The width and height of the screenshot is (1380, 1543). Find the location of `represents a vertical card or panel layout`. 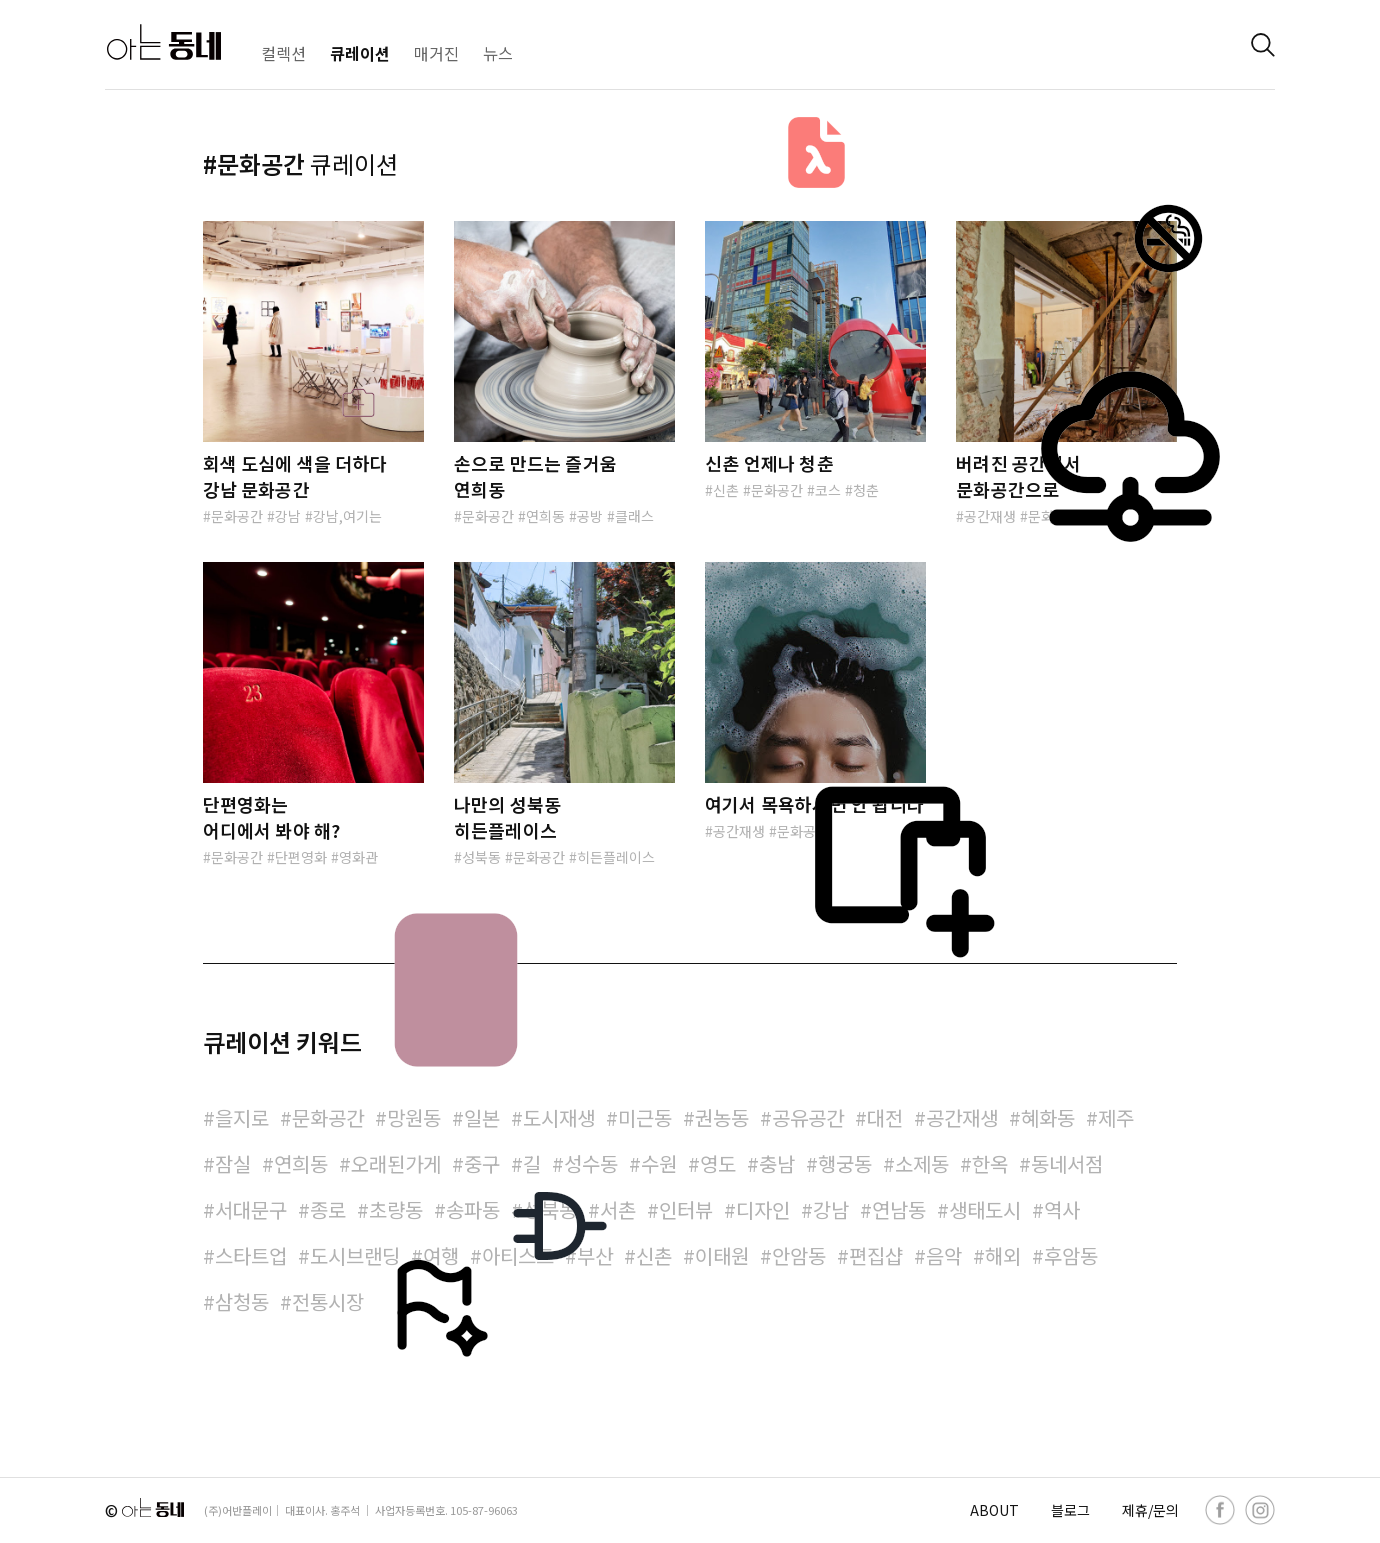

represents a vertical card or panel layout is located at coordinates (456, 990).